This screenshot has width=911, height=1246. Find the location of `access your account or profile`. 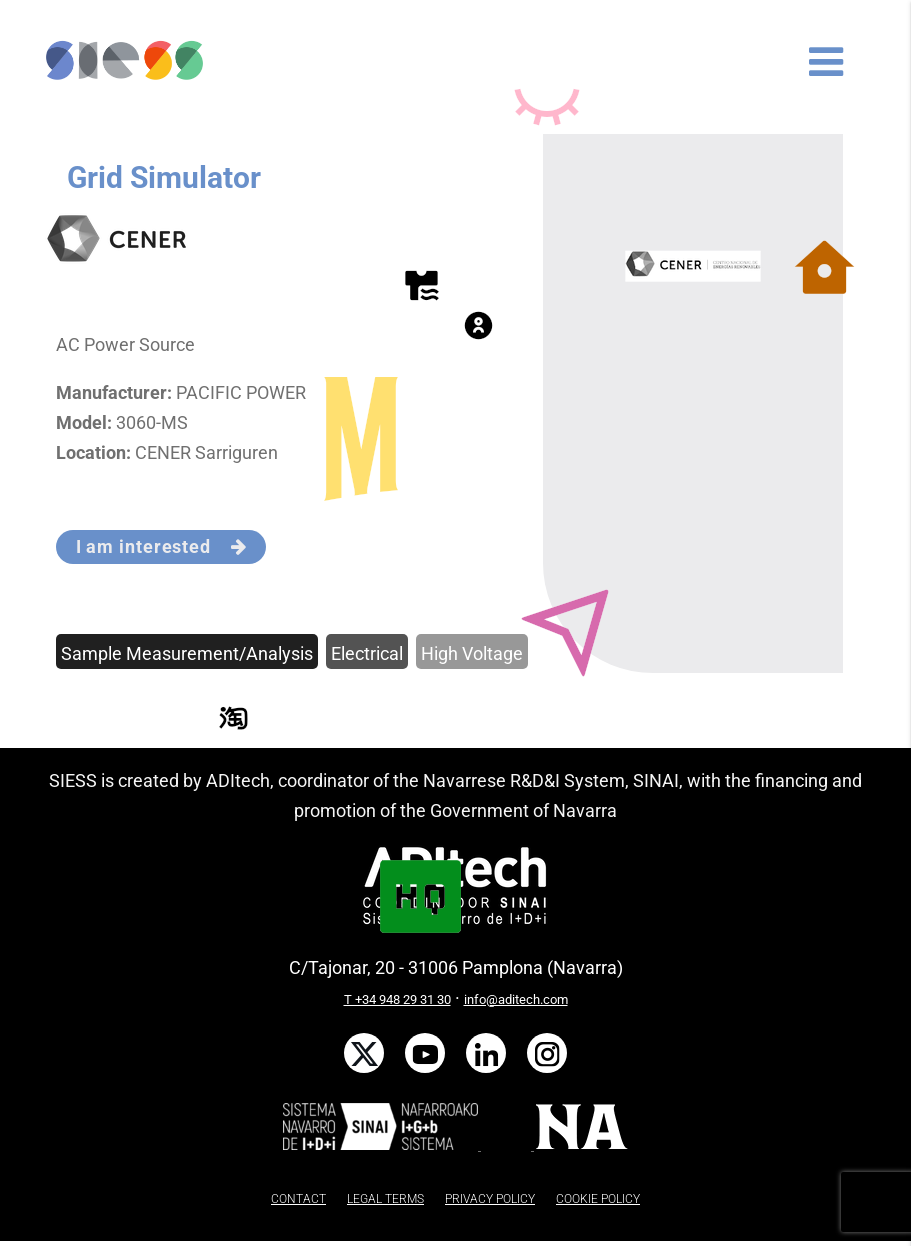

access your account or profile is located at coordinates (478, 325).